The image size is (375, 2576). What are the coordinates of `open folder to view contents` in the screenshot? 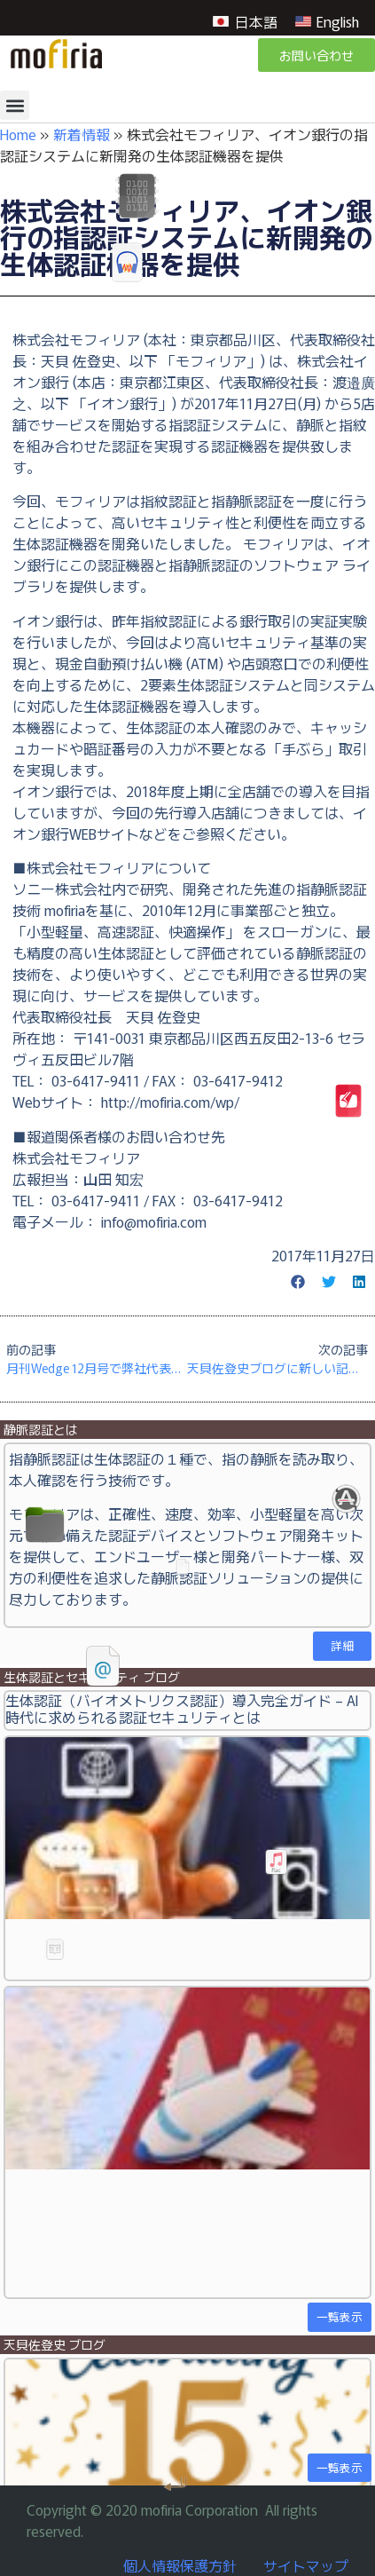 It's located at (44, 1524).